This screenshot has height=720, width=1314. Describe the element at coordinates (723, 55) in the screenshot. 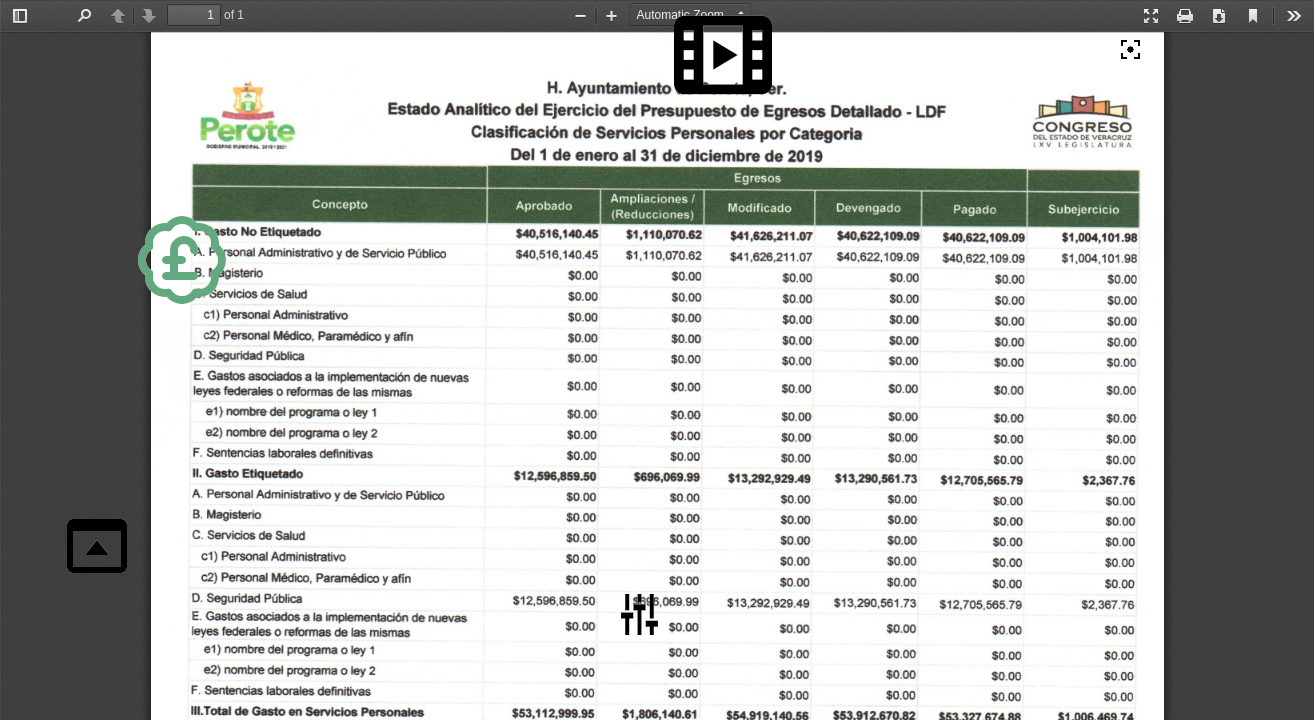

I see `play video or movie content` at that location.